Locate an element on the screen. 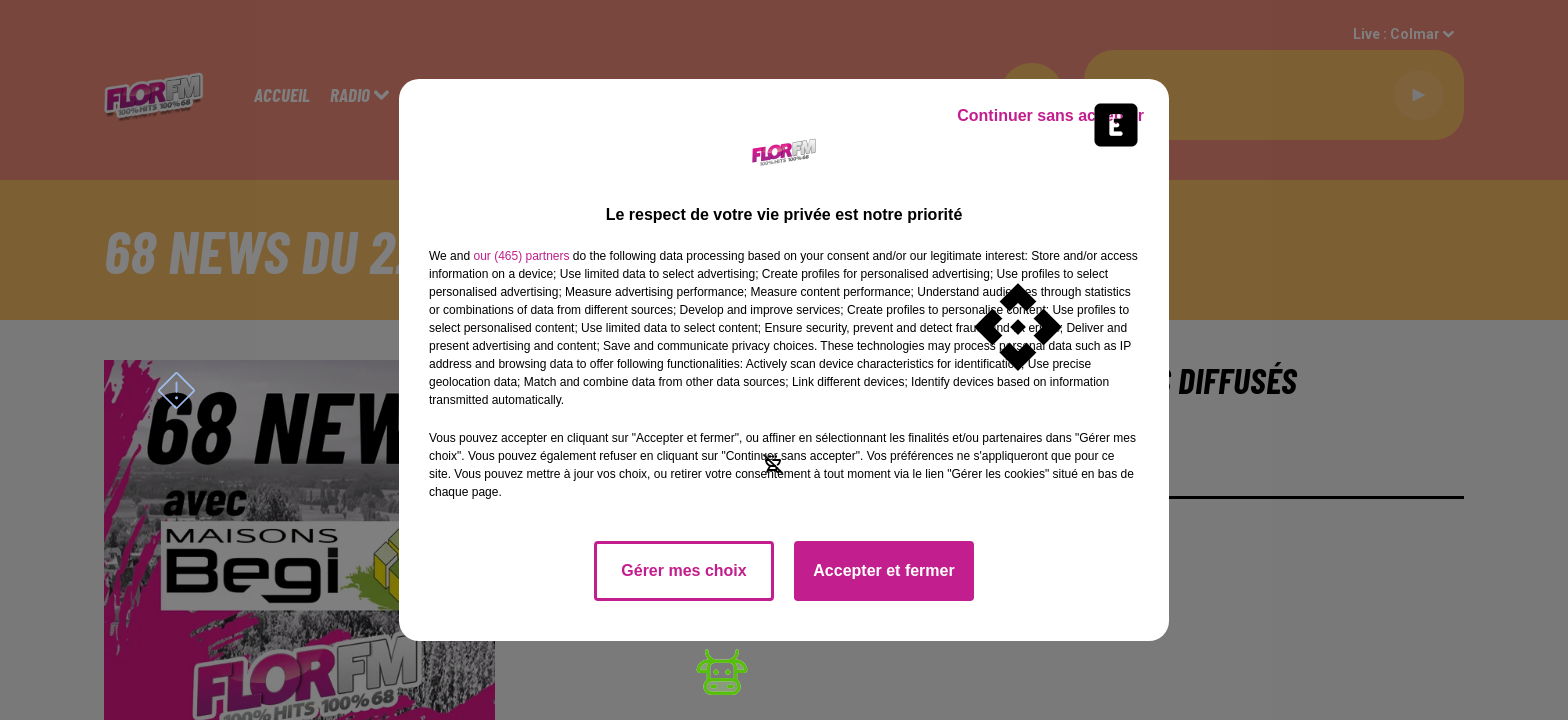 Image resolution: width=1568 pixels, height=720 pixels. grilling or barbecue feature disabled is located at coordinates (773, 464).